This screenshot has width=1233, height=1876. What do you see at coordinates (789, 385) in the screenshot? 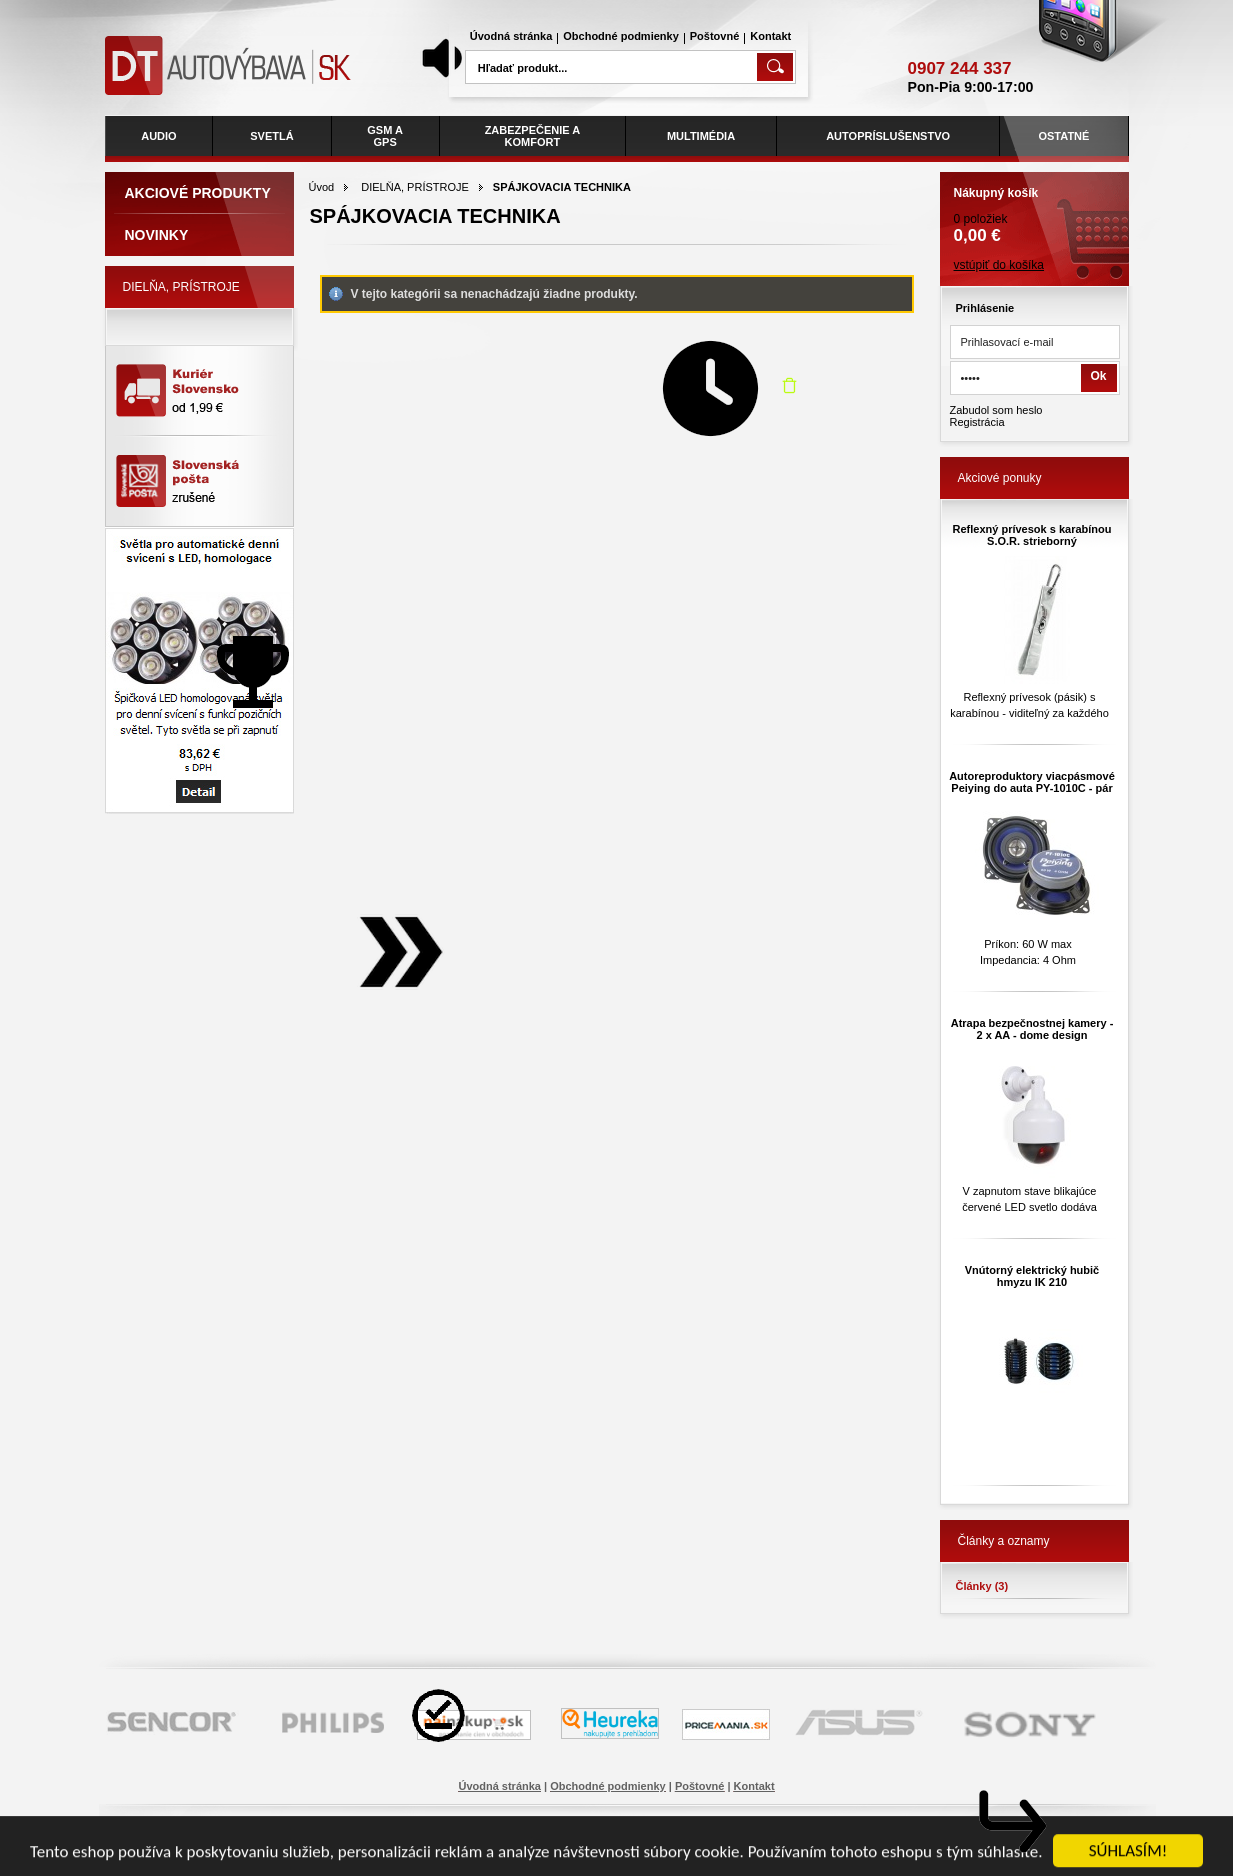
I see `delete selected item` at bounding box center [789, 385].